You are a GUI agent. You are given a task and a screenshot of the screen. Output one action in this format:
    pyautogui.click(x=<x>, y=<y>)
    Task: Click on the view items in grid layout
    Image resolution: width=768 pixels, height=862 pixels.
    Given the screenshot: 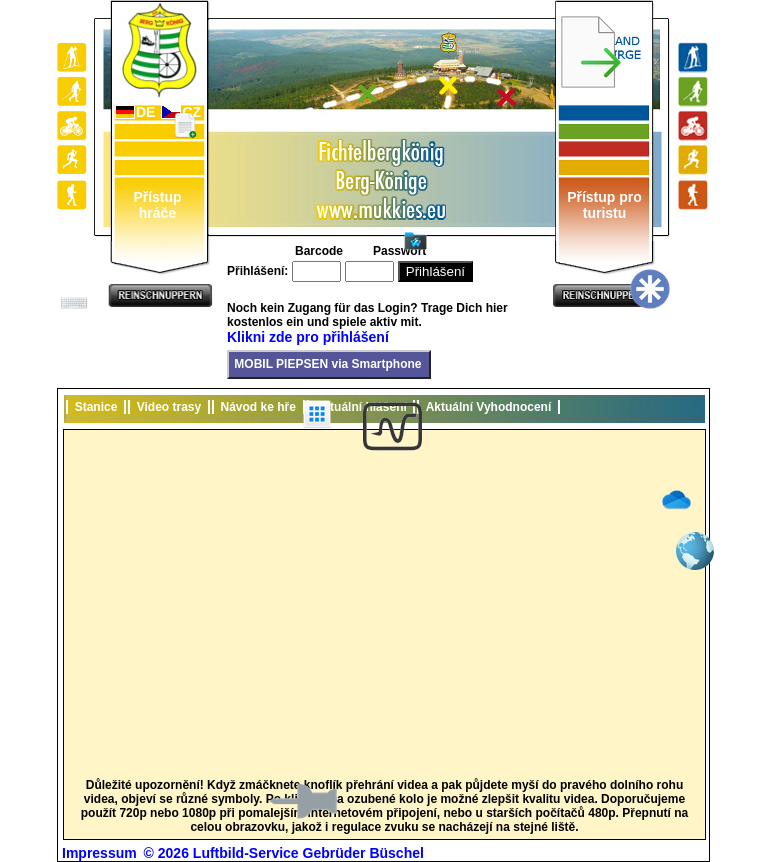 What is the action you would take?
    pyautogui.click(x=317, y=414)
    